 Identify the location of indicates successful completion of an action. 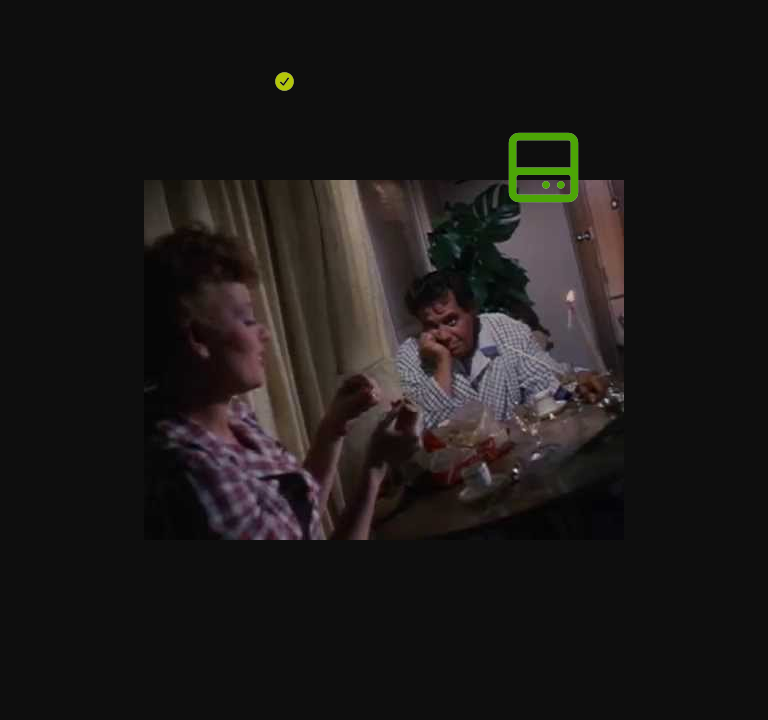
(284, 81).